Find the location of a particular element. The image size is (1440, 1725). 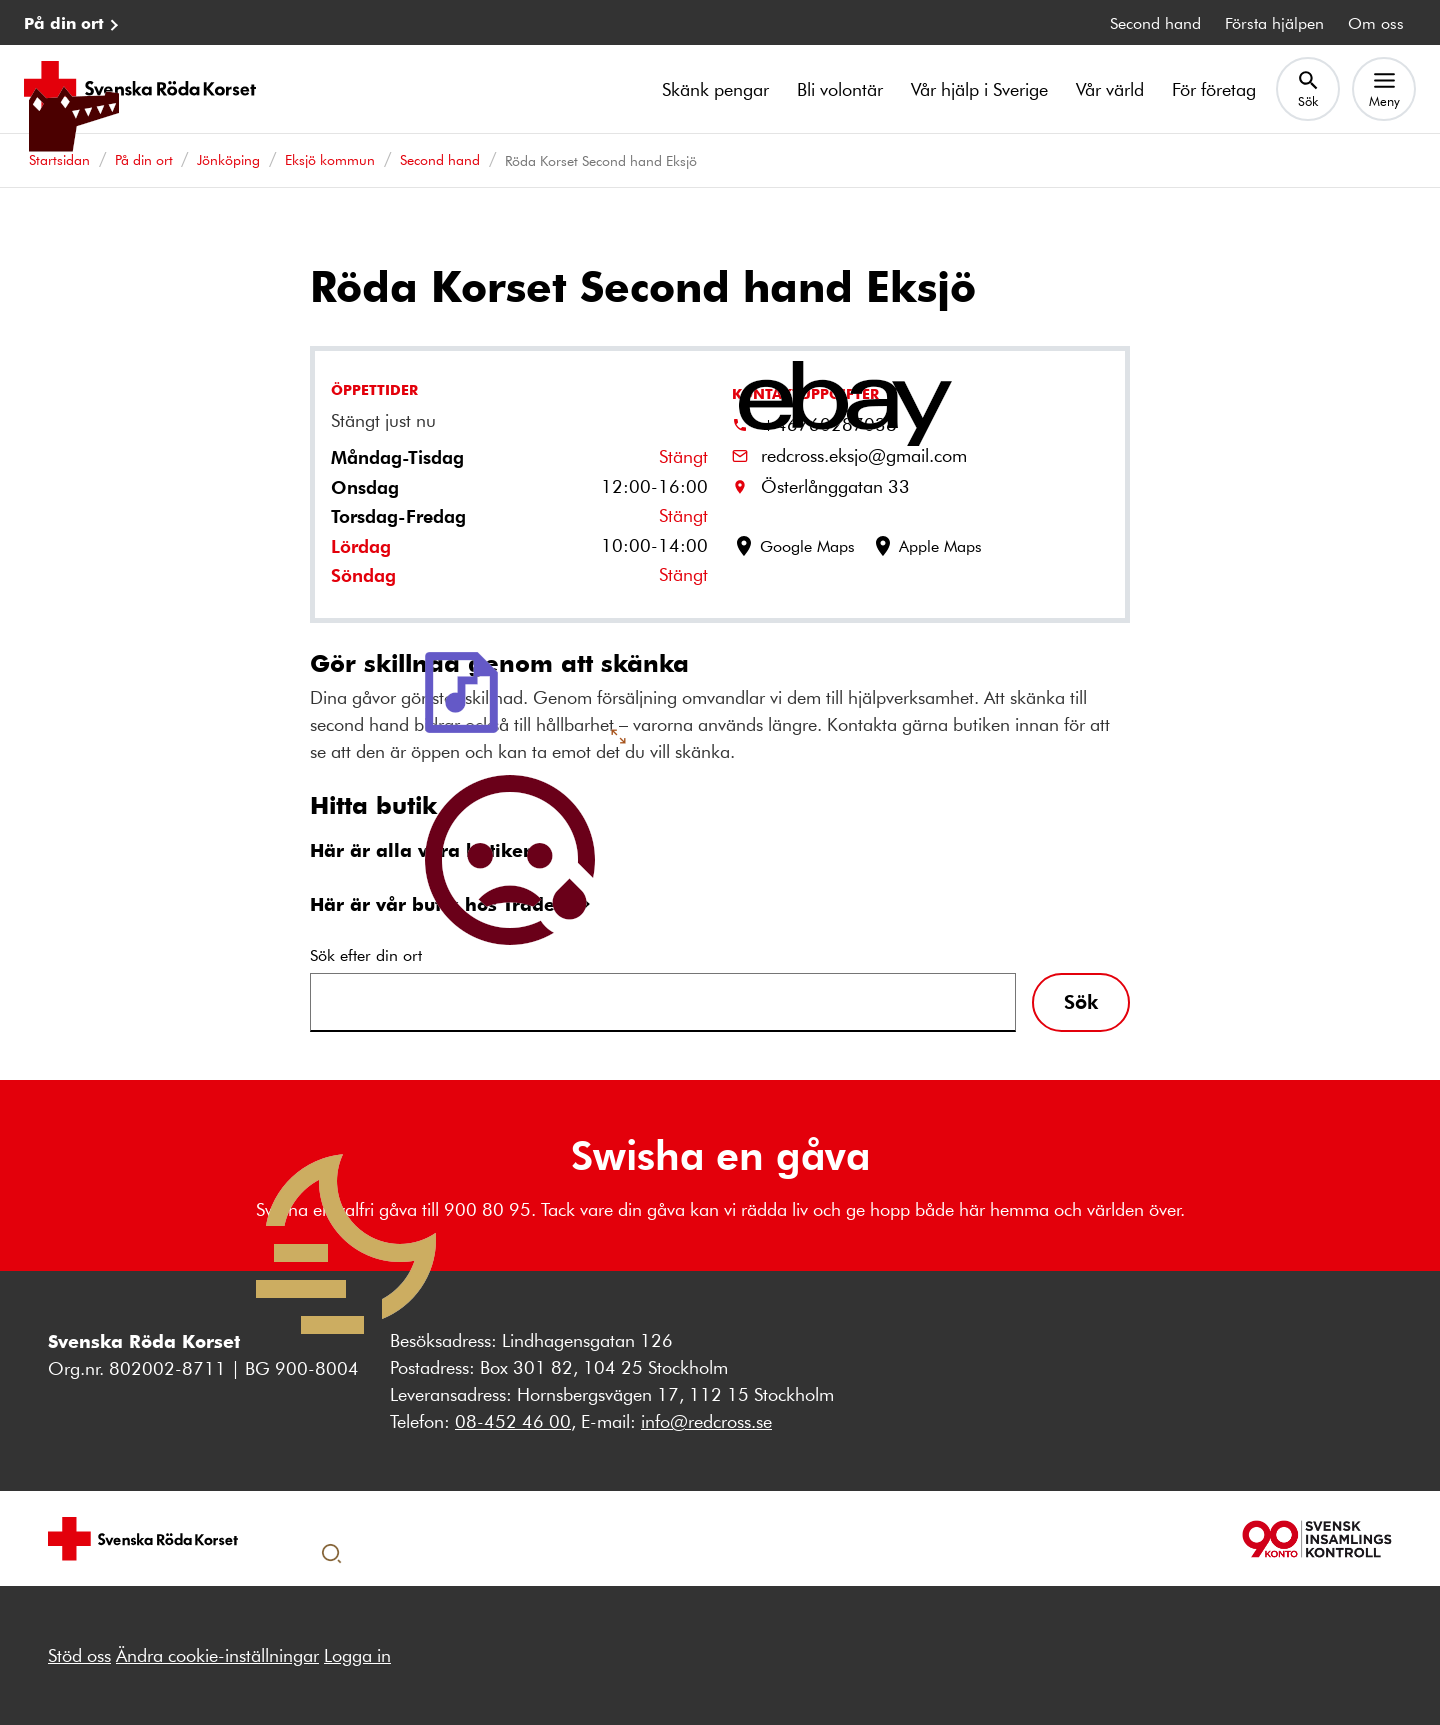

visit comicfury webcomic hosting platform is located at coordinates (74, 119).